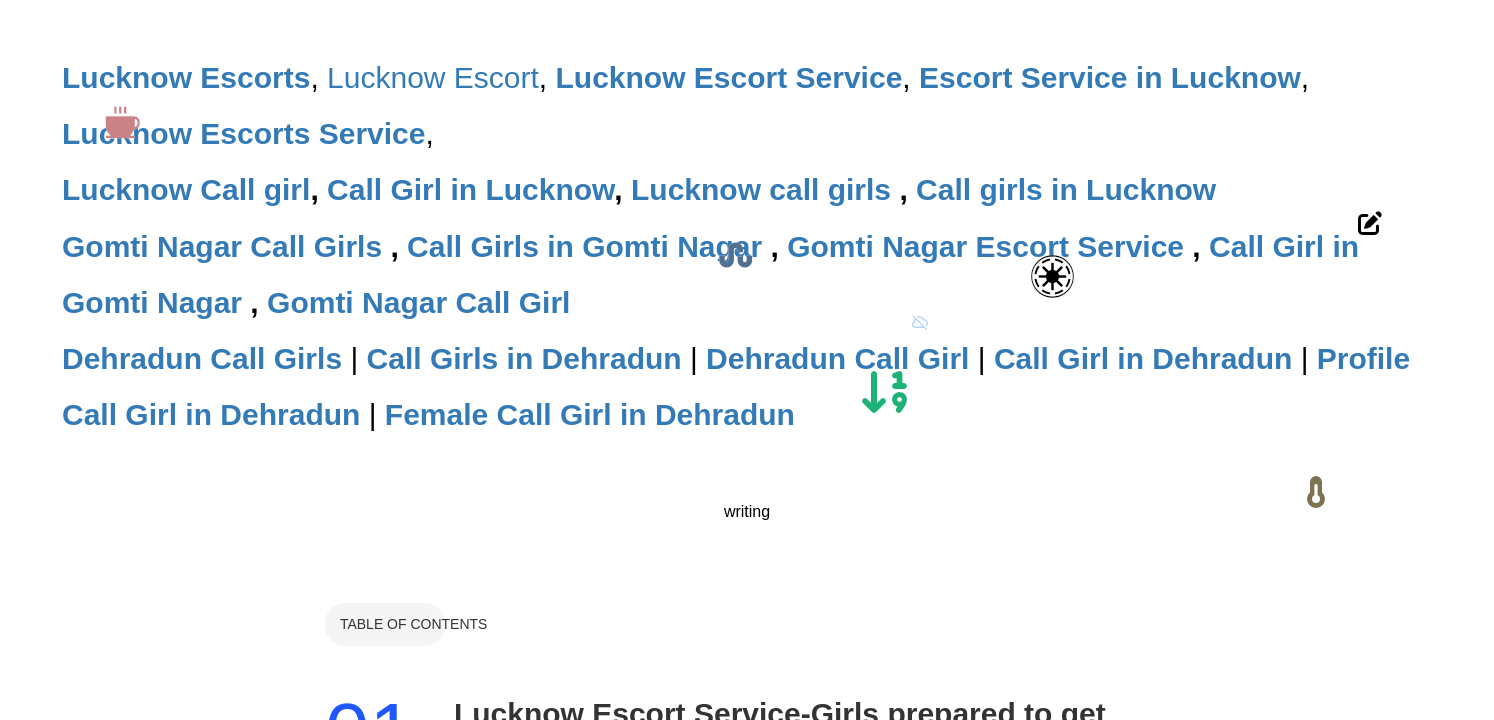  I want to click on sort numbers in descending order, so click(886, 392).